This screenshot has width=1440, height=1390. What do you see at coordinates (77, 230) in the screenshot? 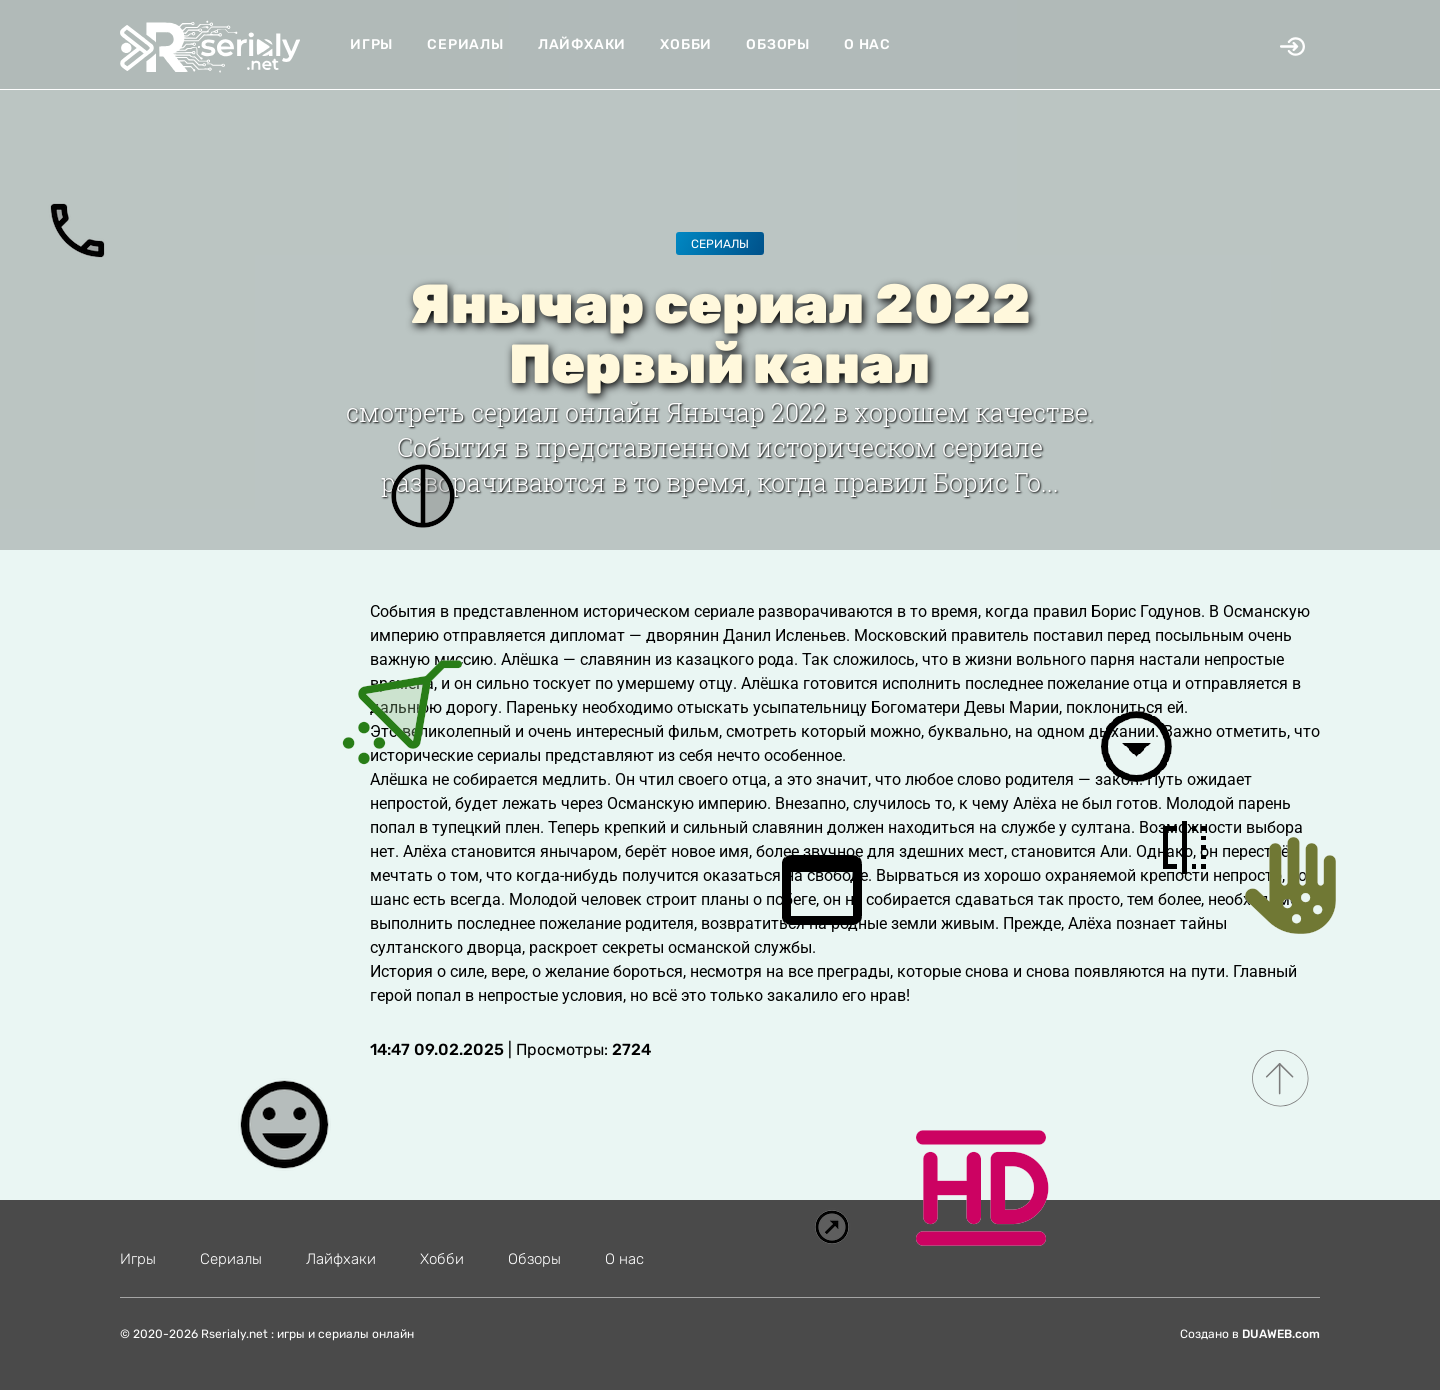
I see `make a phone call` at bounding box center [77, 230].